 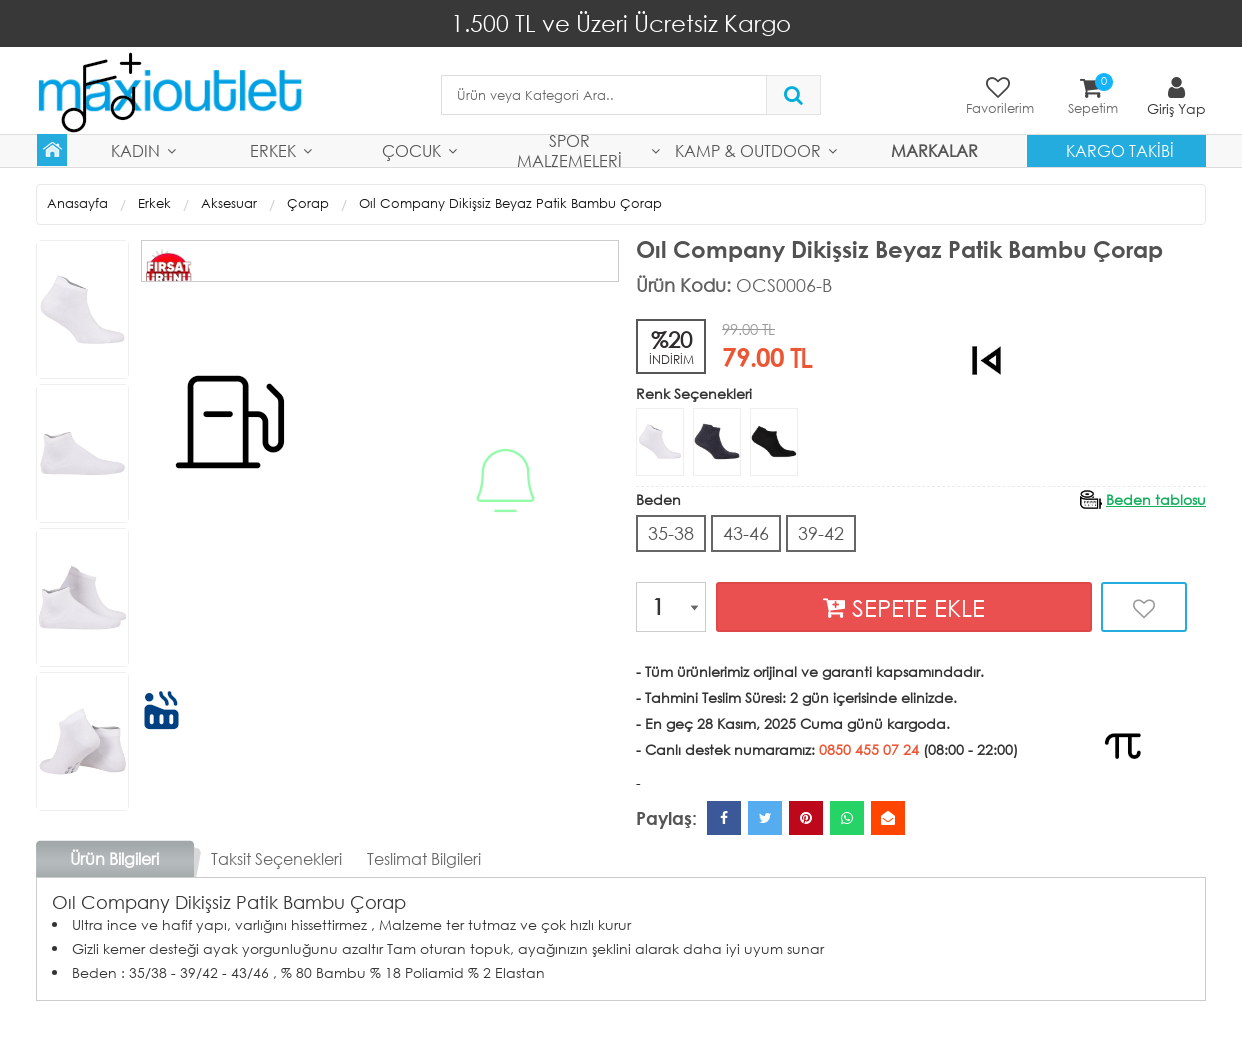 What do you see at coordinates (986, 360) in the screenshot?
I see `skip to previous track` at bounding box center [986, 360].